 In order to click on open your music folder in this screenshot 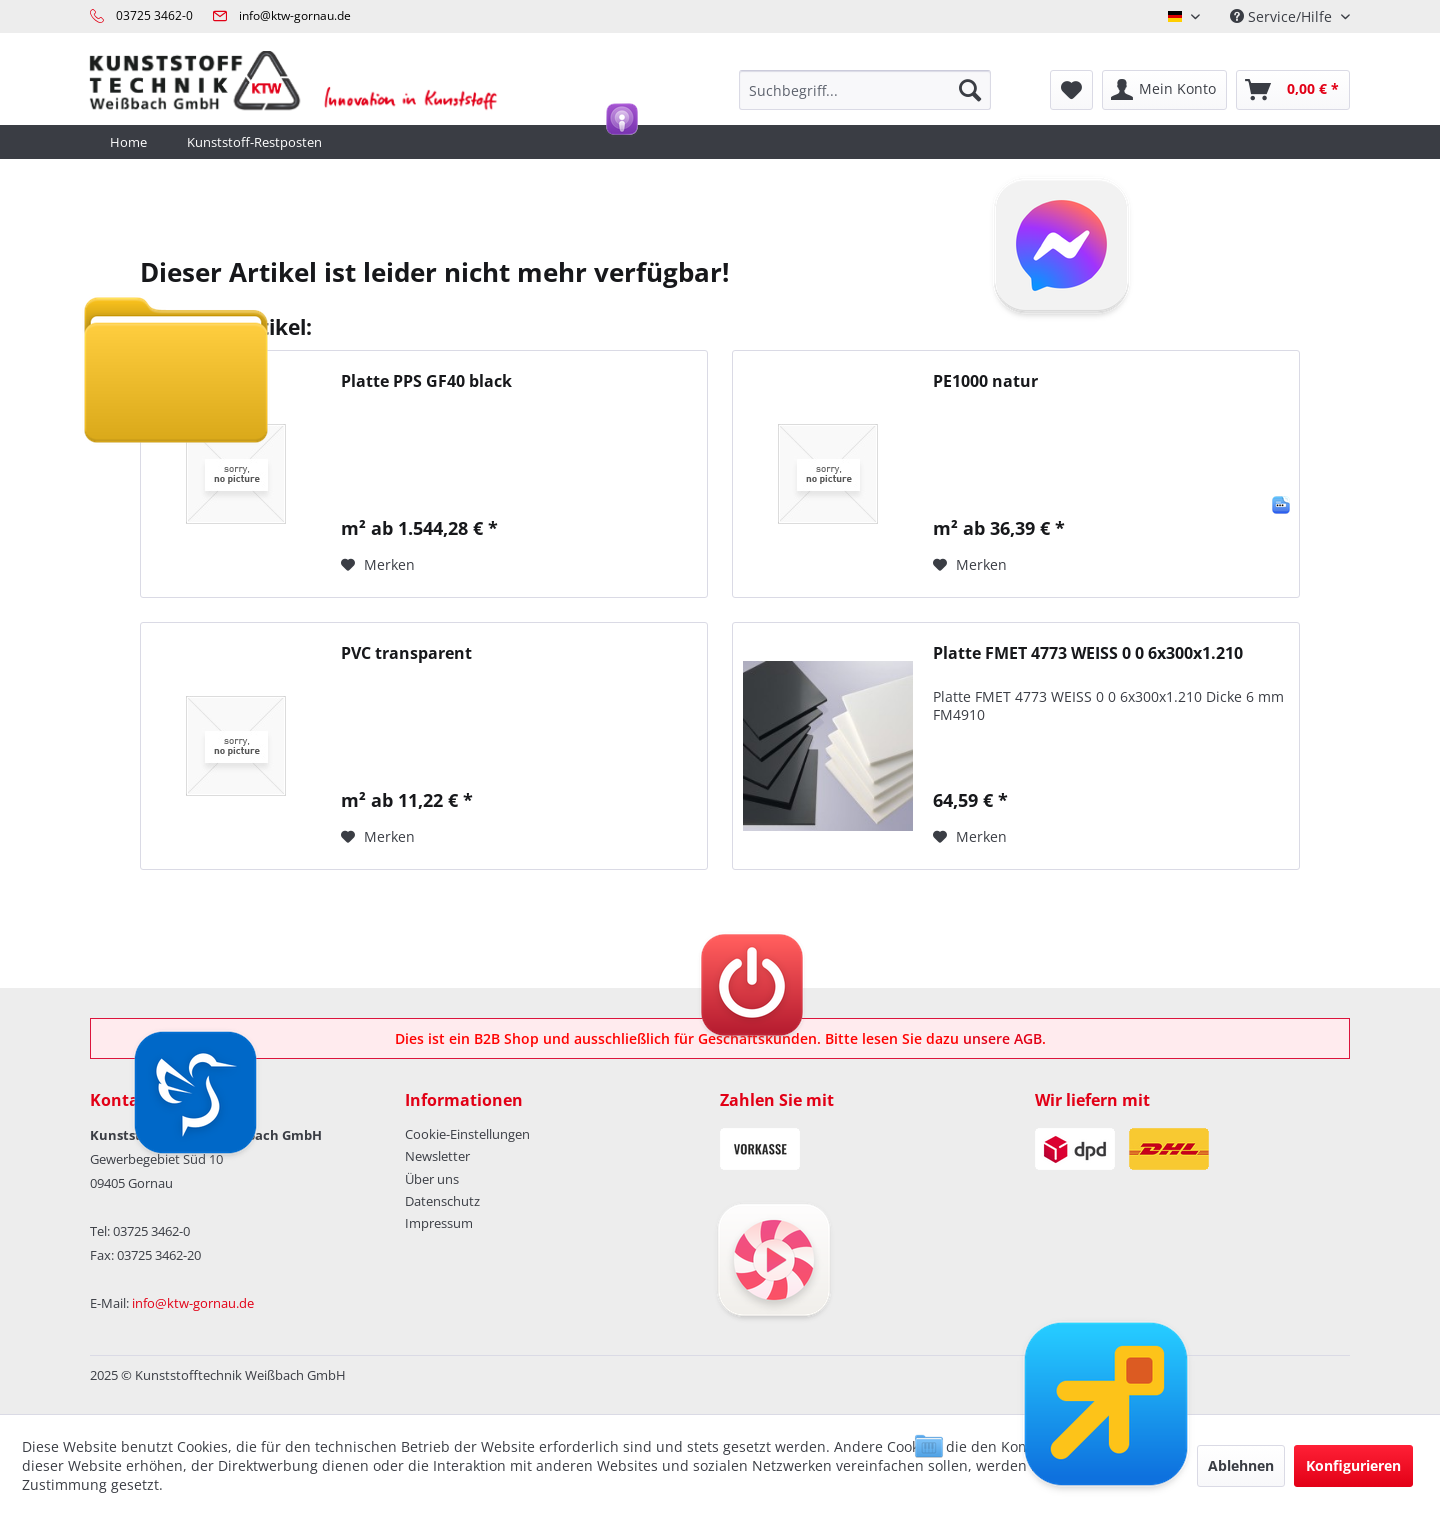, I will do `click(929, 1446)`.